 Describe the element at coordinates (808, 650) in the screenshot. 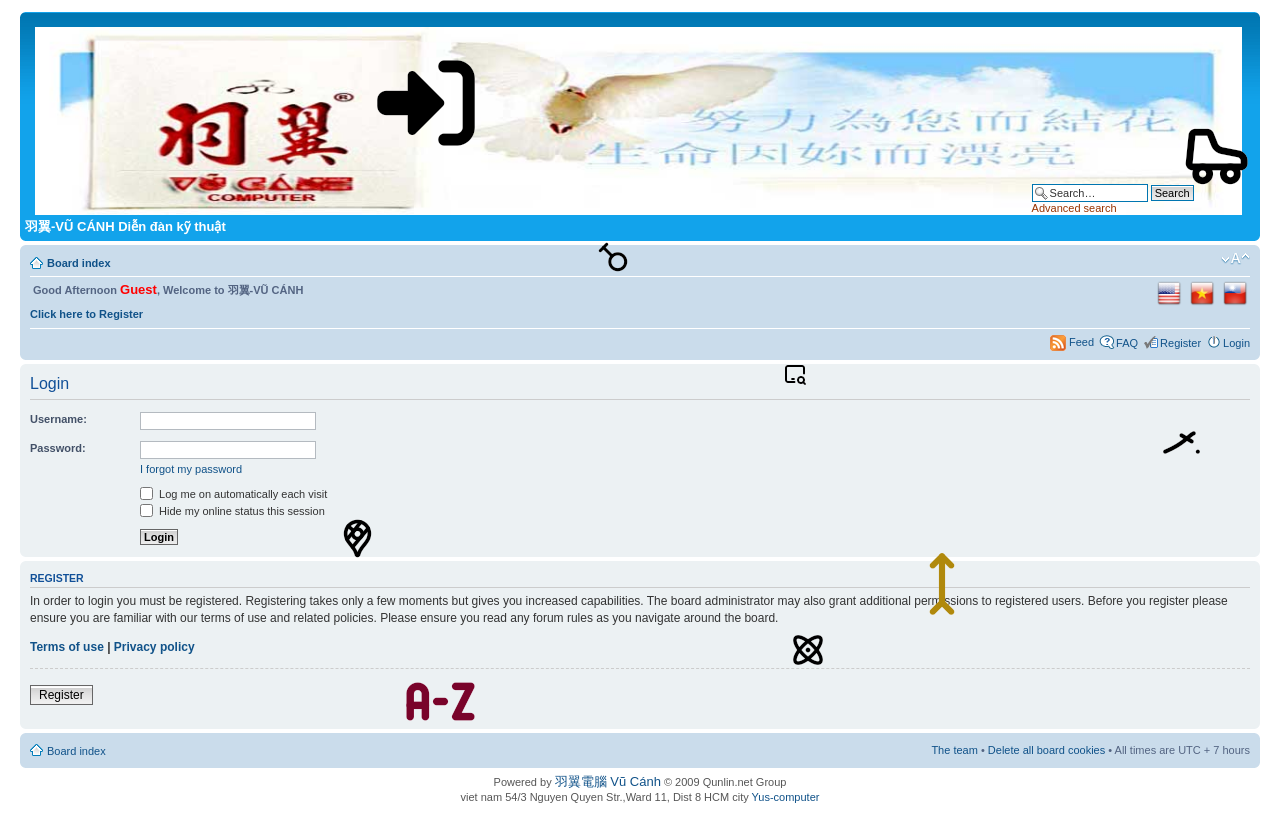

I see `access science or chemistry features` at that location.